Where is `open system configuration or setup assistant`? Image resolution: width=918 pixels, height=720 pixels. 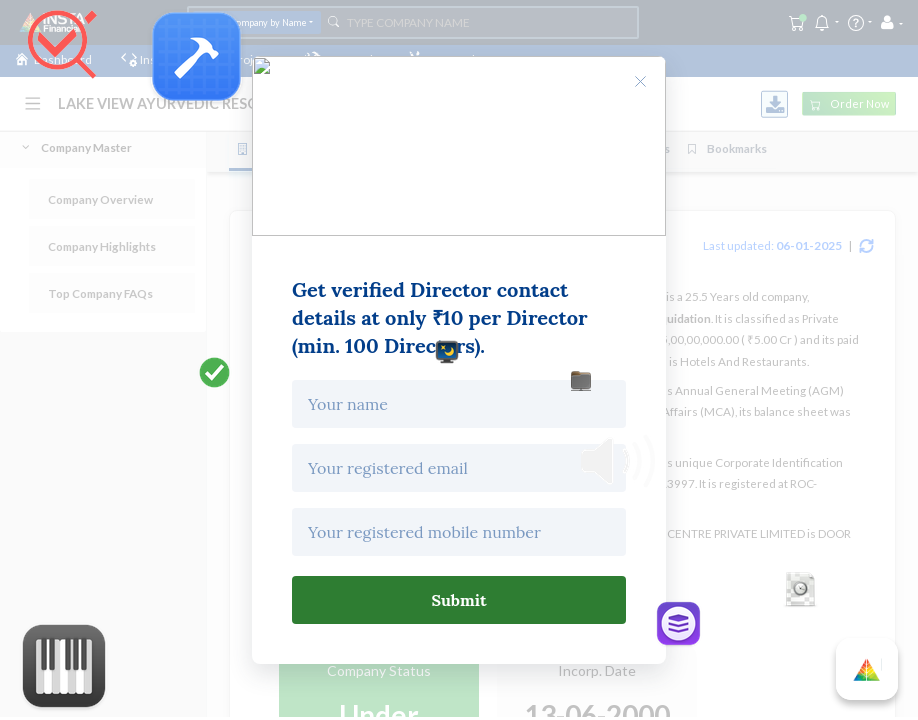
open system configuration or setup assistant is located at coordinates (62, 44).